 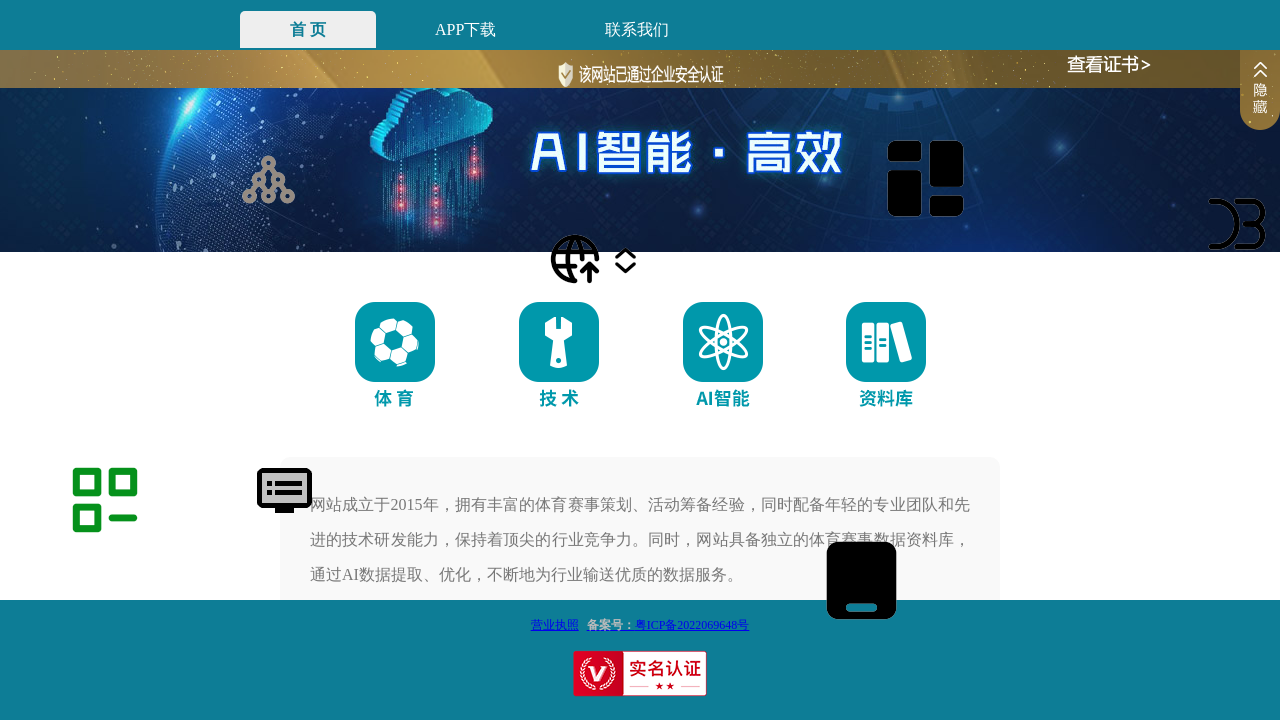 I want to click on remove a category from the list, so click(x=105, y=500).